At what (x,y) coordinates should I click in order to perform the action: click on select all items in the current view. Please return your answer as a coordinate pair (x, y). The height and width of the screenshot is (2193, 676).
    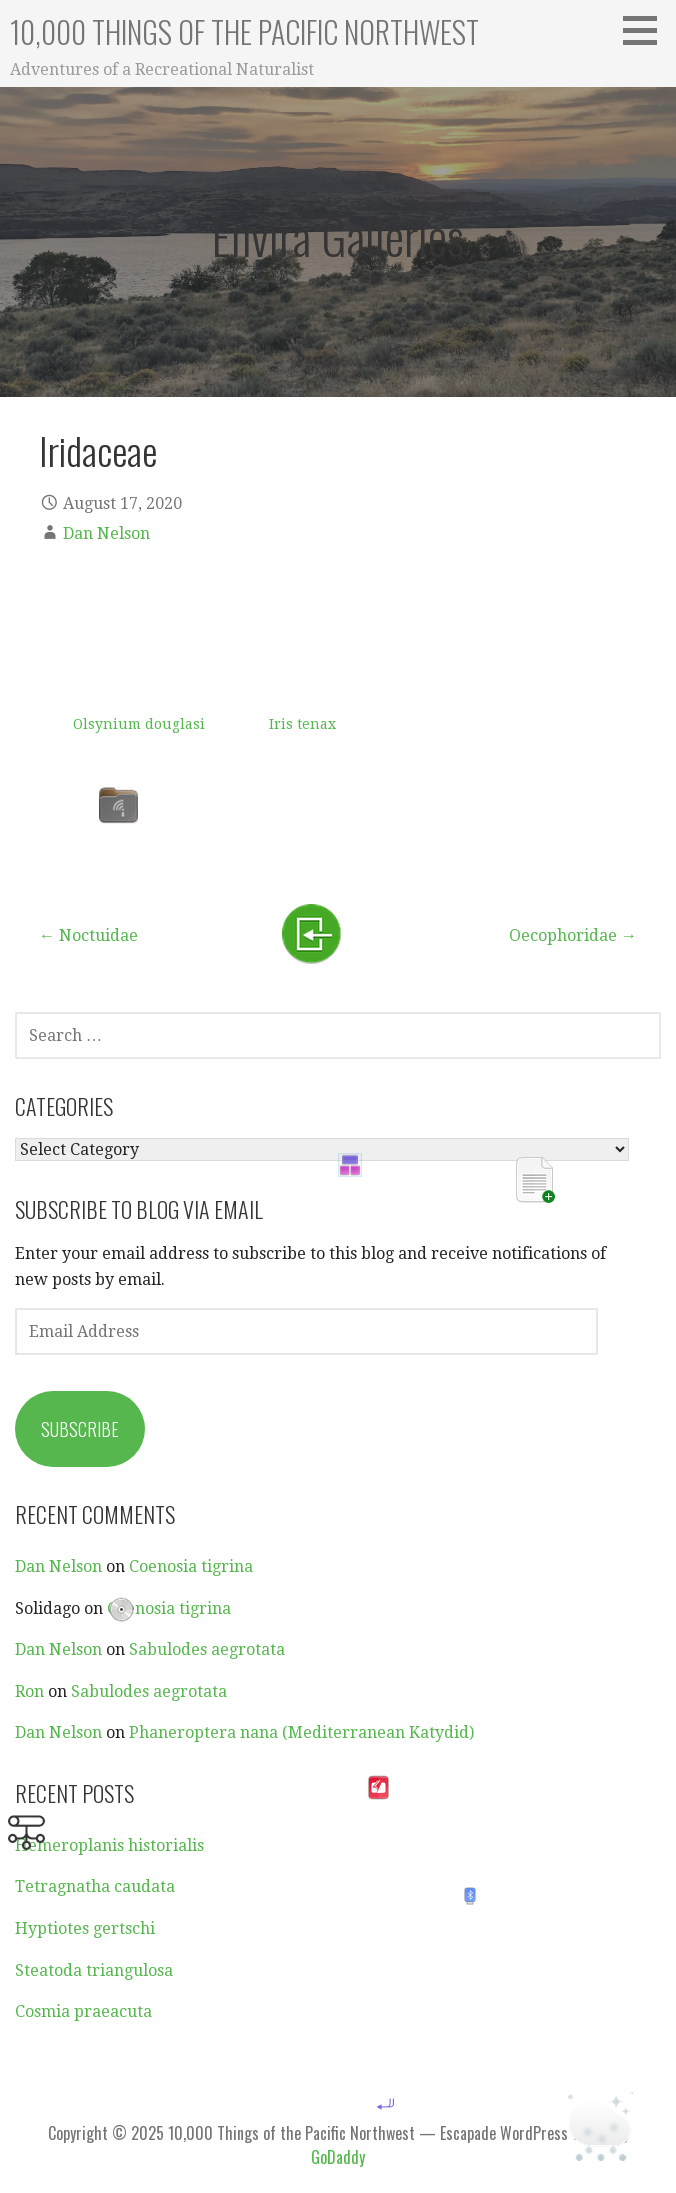
    Looking at the image, I should click on (350, 1165).